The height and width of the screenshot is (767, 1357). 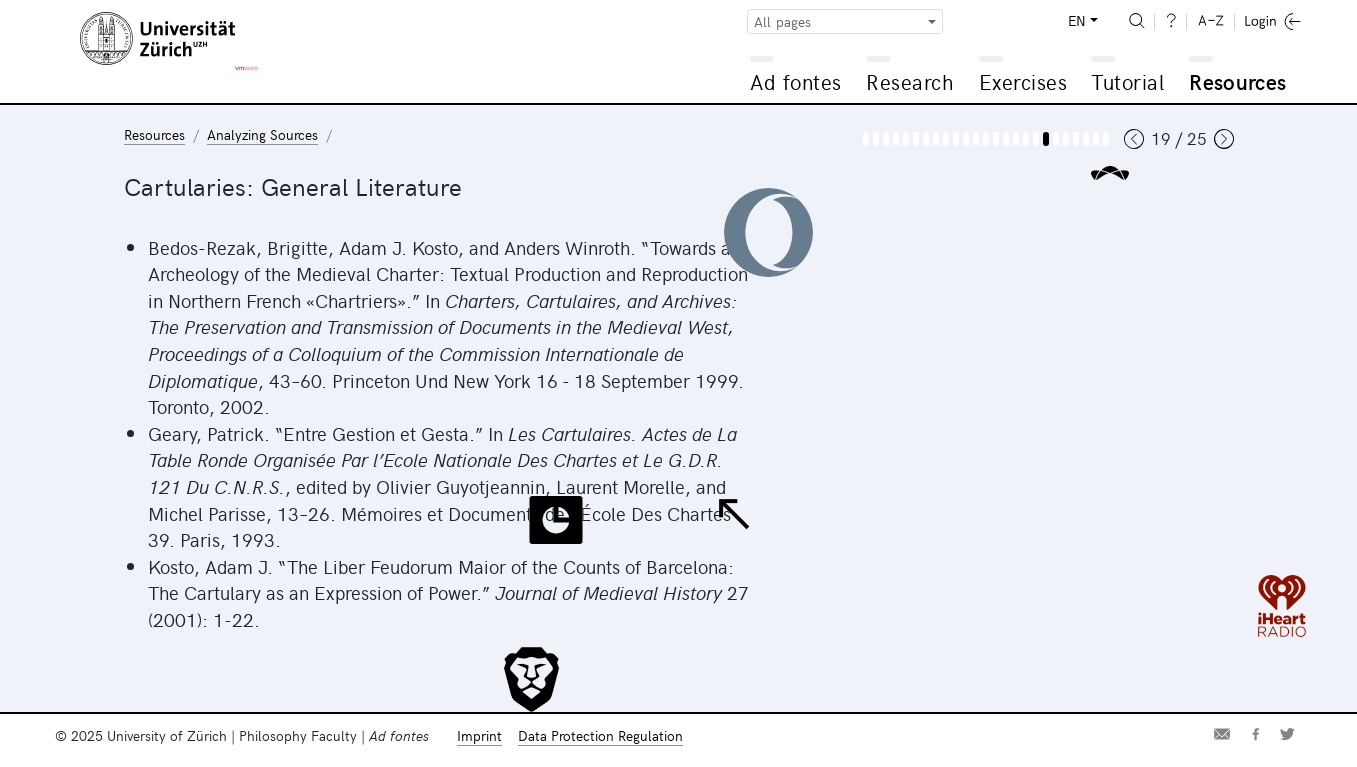 What do you see at coordinates (733, 513) in the screenshot?
I see `navigate back and up in hierarchy` at bounding box center [733, 513].